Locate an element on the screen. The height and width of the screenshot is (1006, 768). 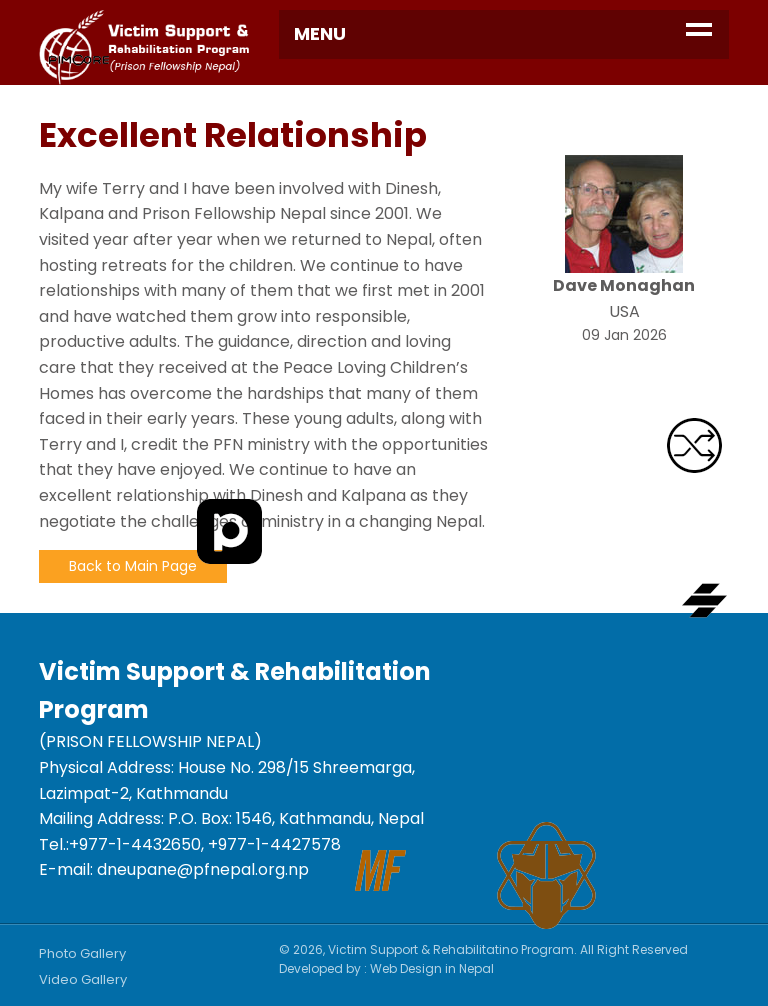
pimcore platform logo is located at coordinates (79, 60).